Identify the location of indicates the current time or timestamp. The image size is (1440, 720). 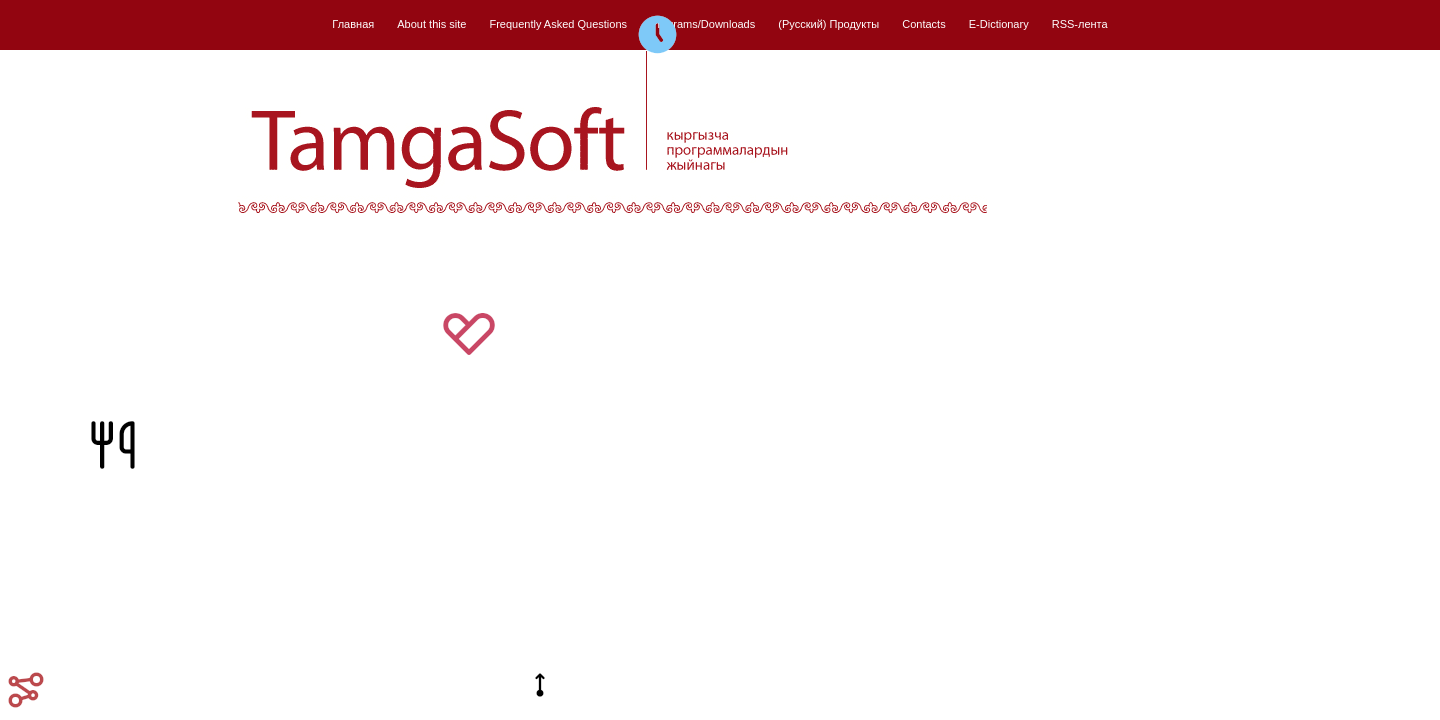
(657, 34).